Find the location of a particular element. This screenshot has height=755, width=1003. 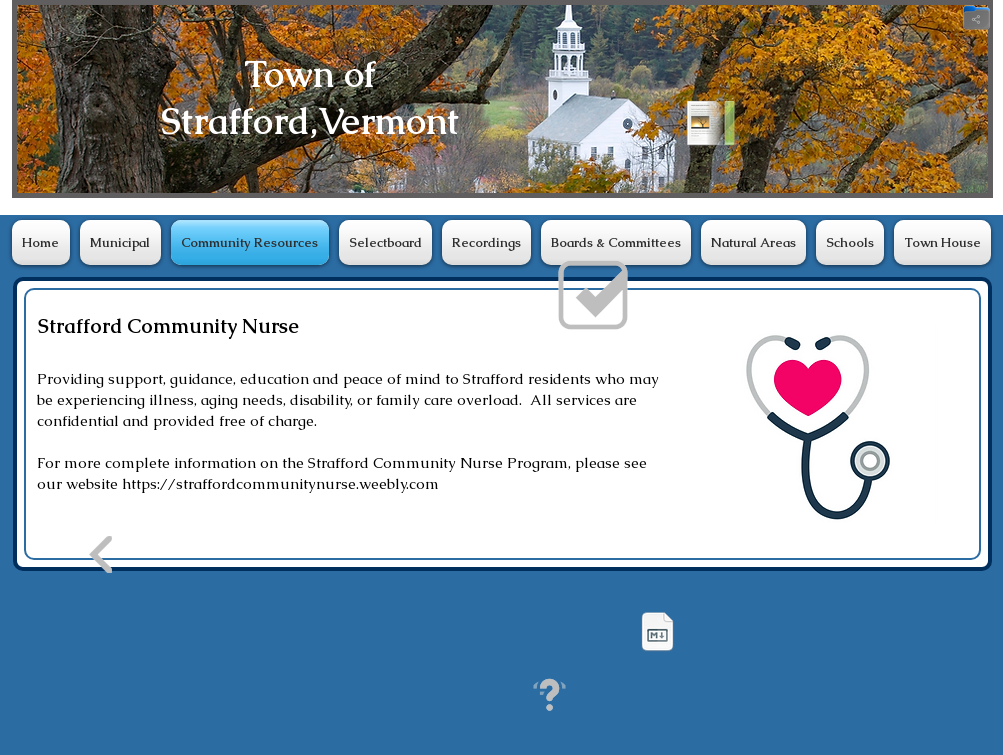

open your public shared folder is located at coordinates (976, 17).